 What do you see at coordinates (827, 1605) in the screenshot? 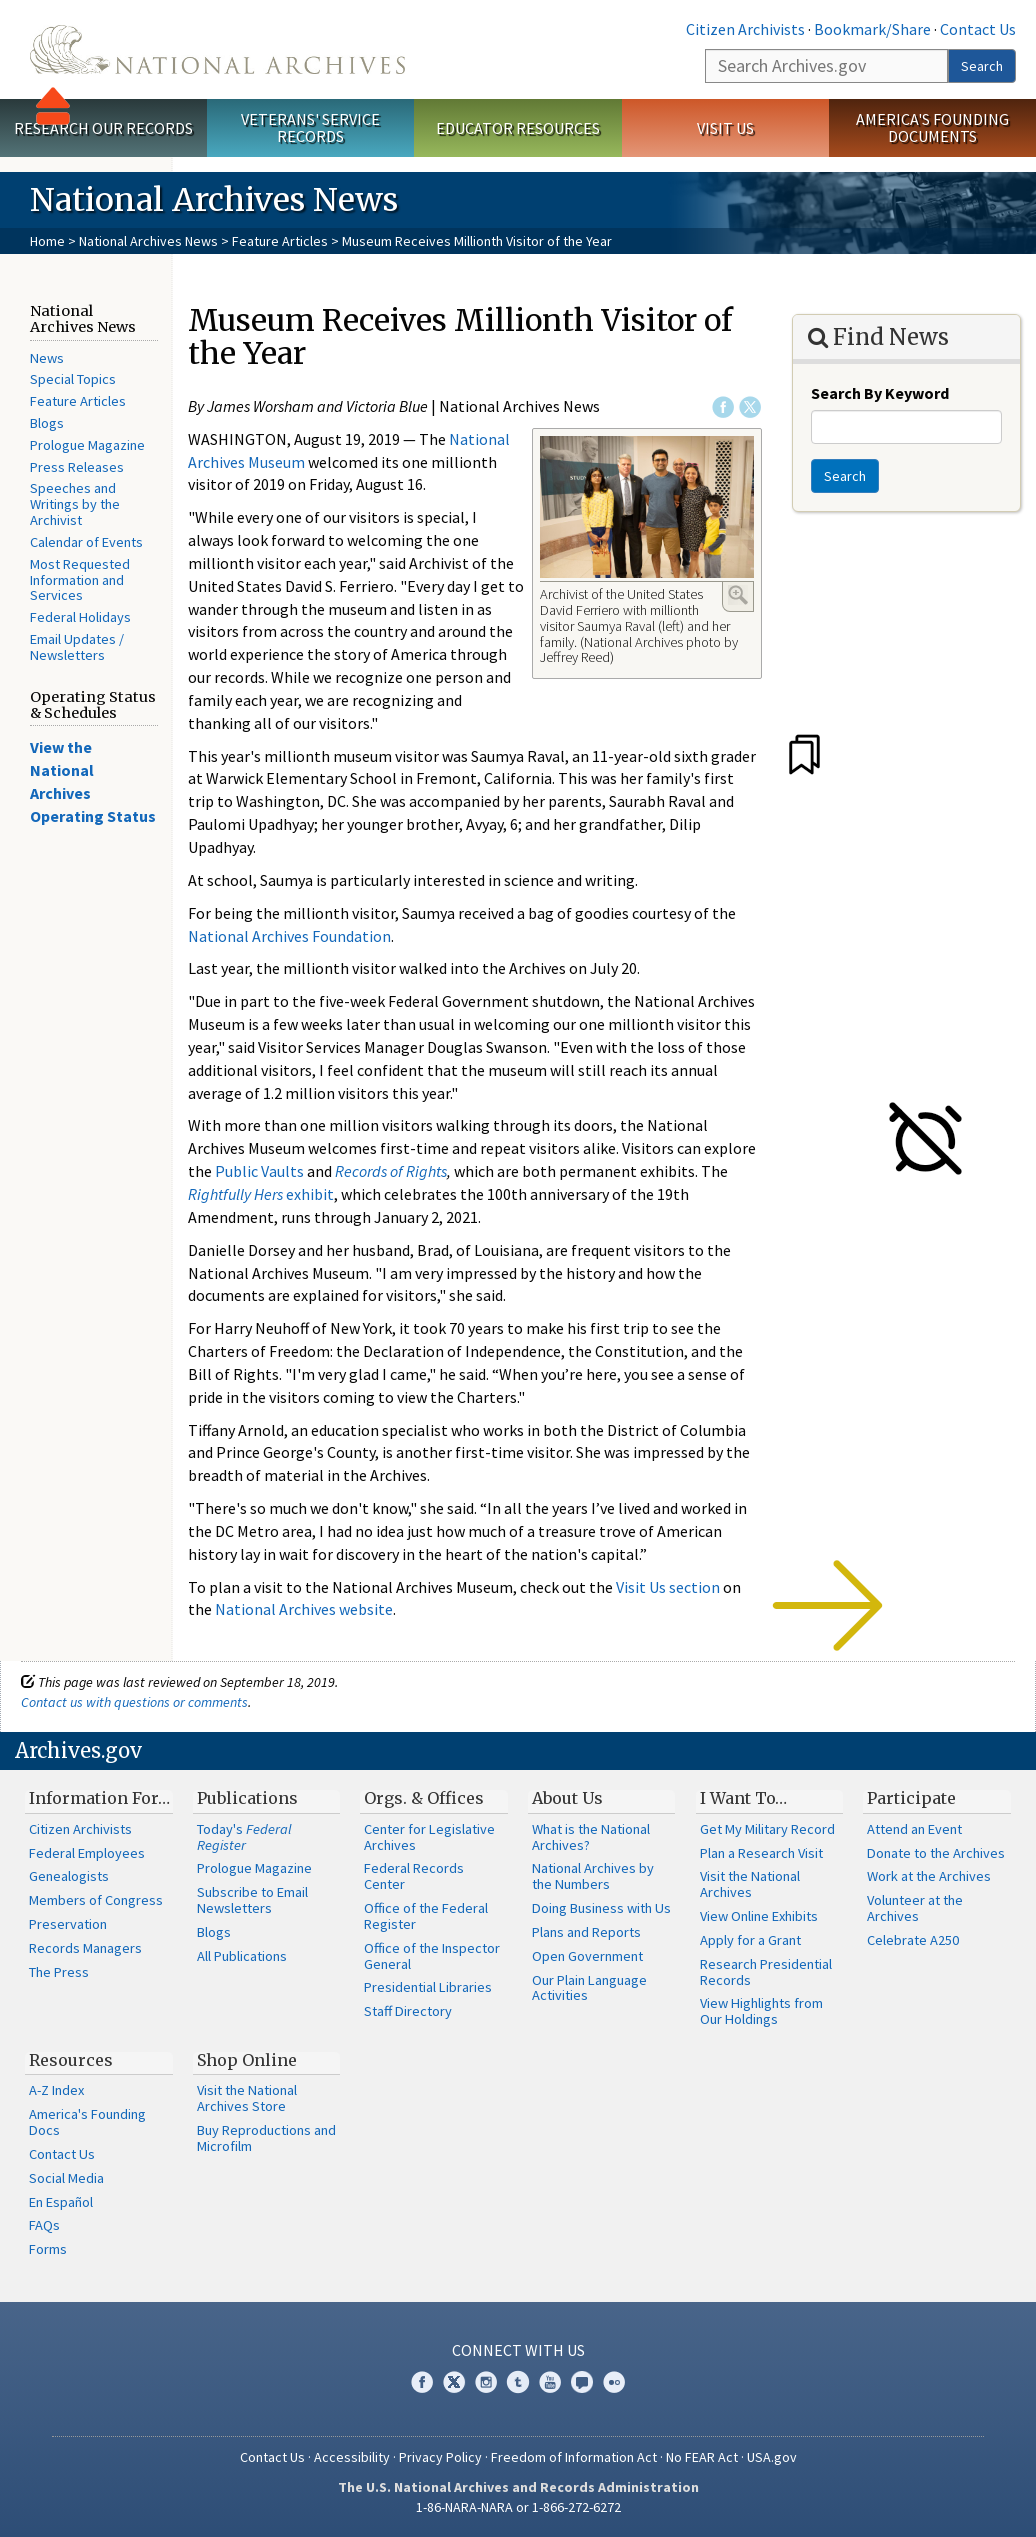
I see `navigate to the next item or screen` at bounding box center [827, 1605].